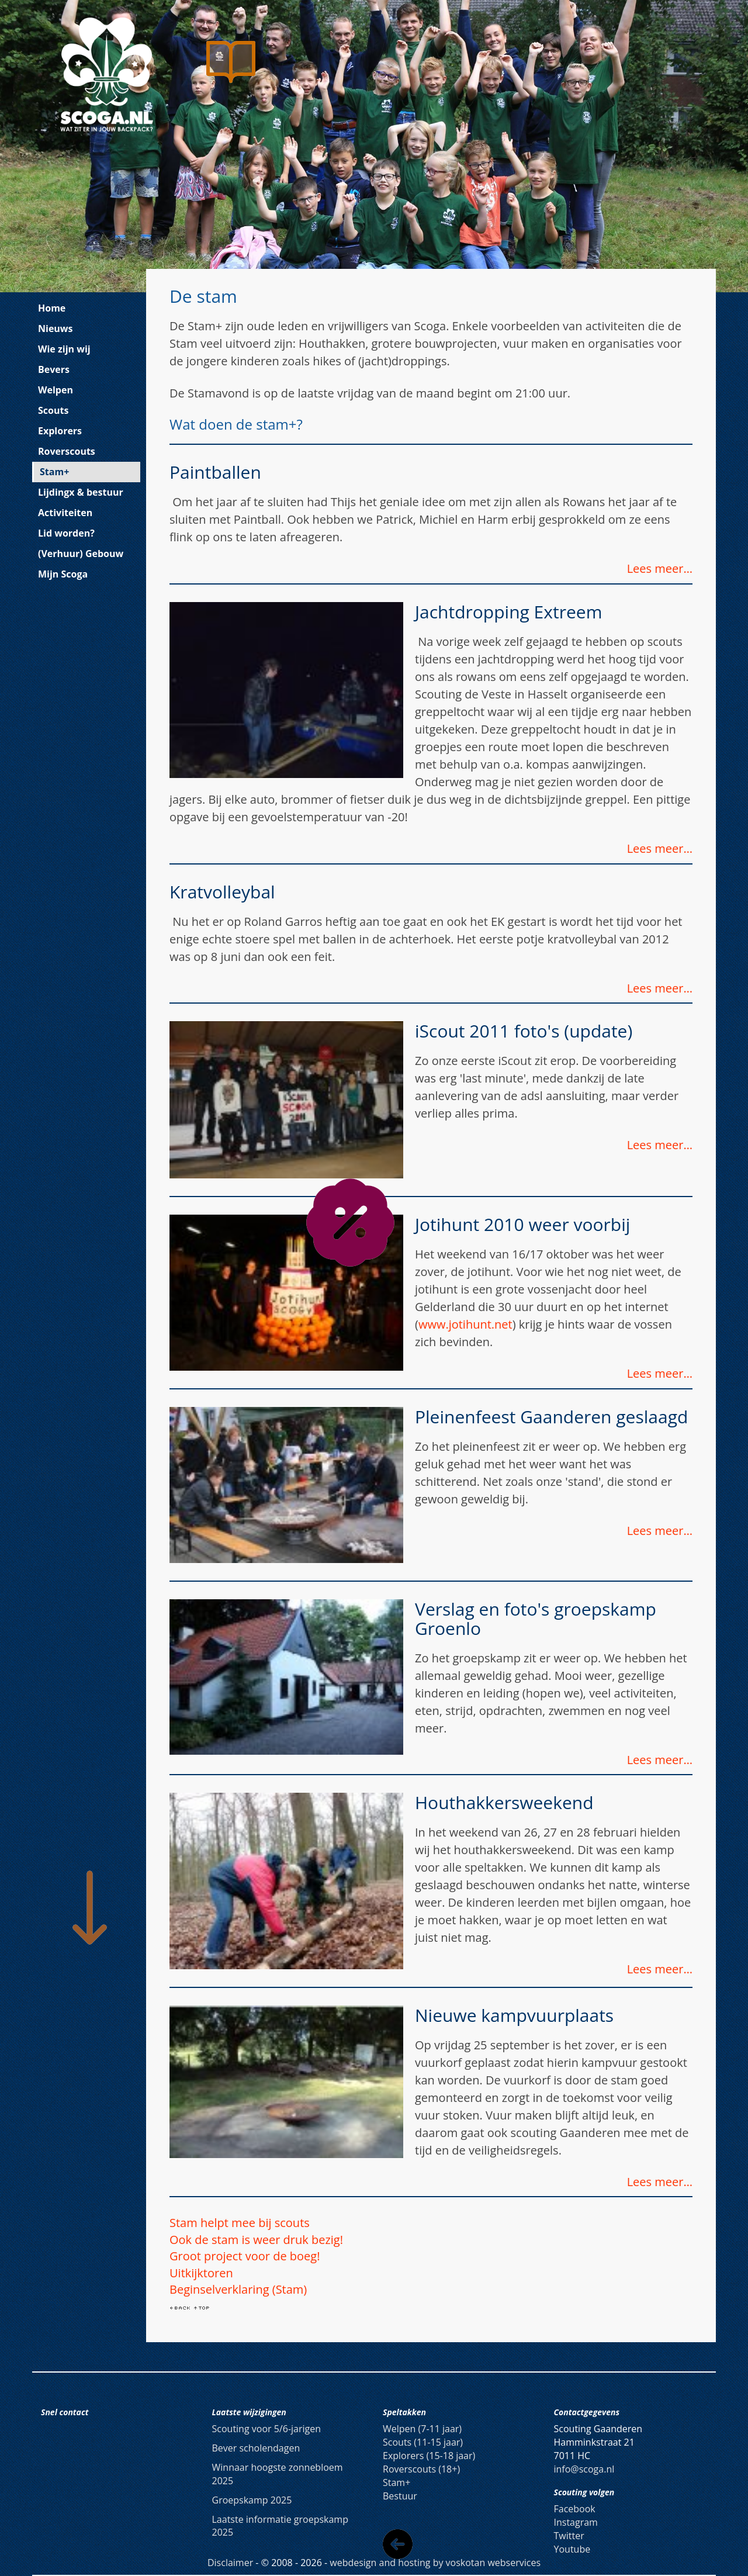 The image size is (748, 2576). Describe the element at coordinates (231, 58) in the screenshot. I see `open reading mode or e-book viewer` at that location.